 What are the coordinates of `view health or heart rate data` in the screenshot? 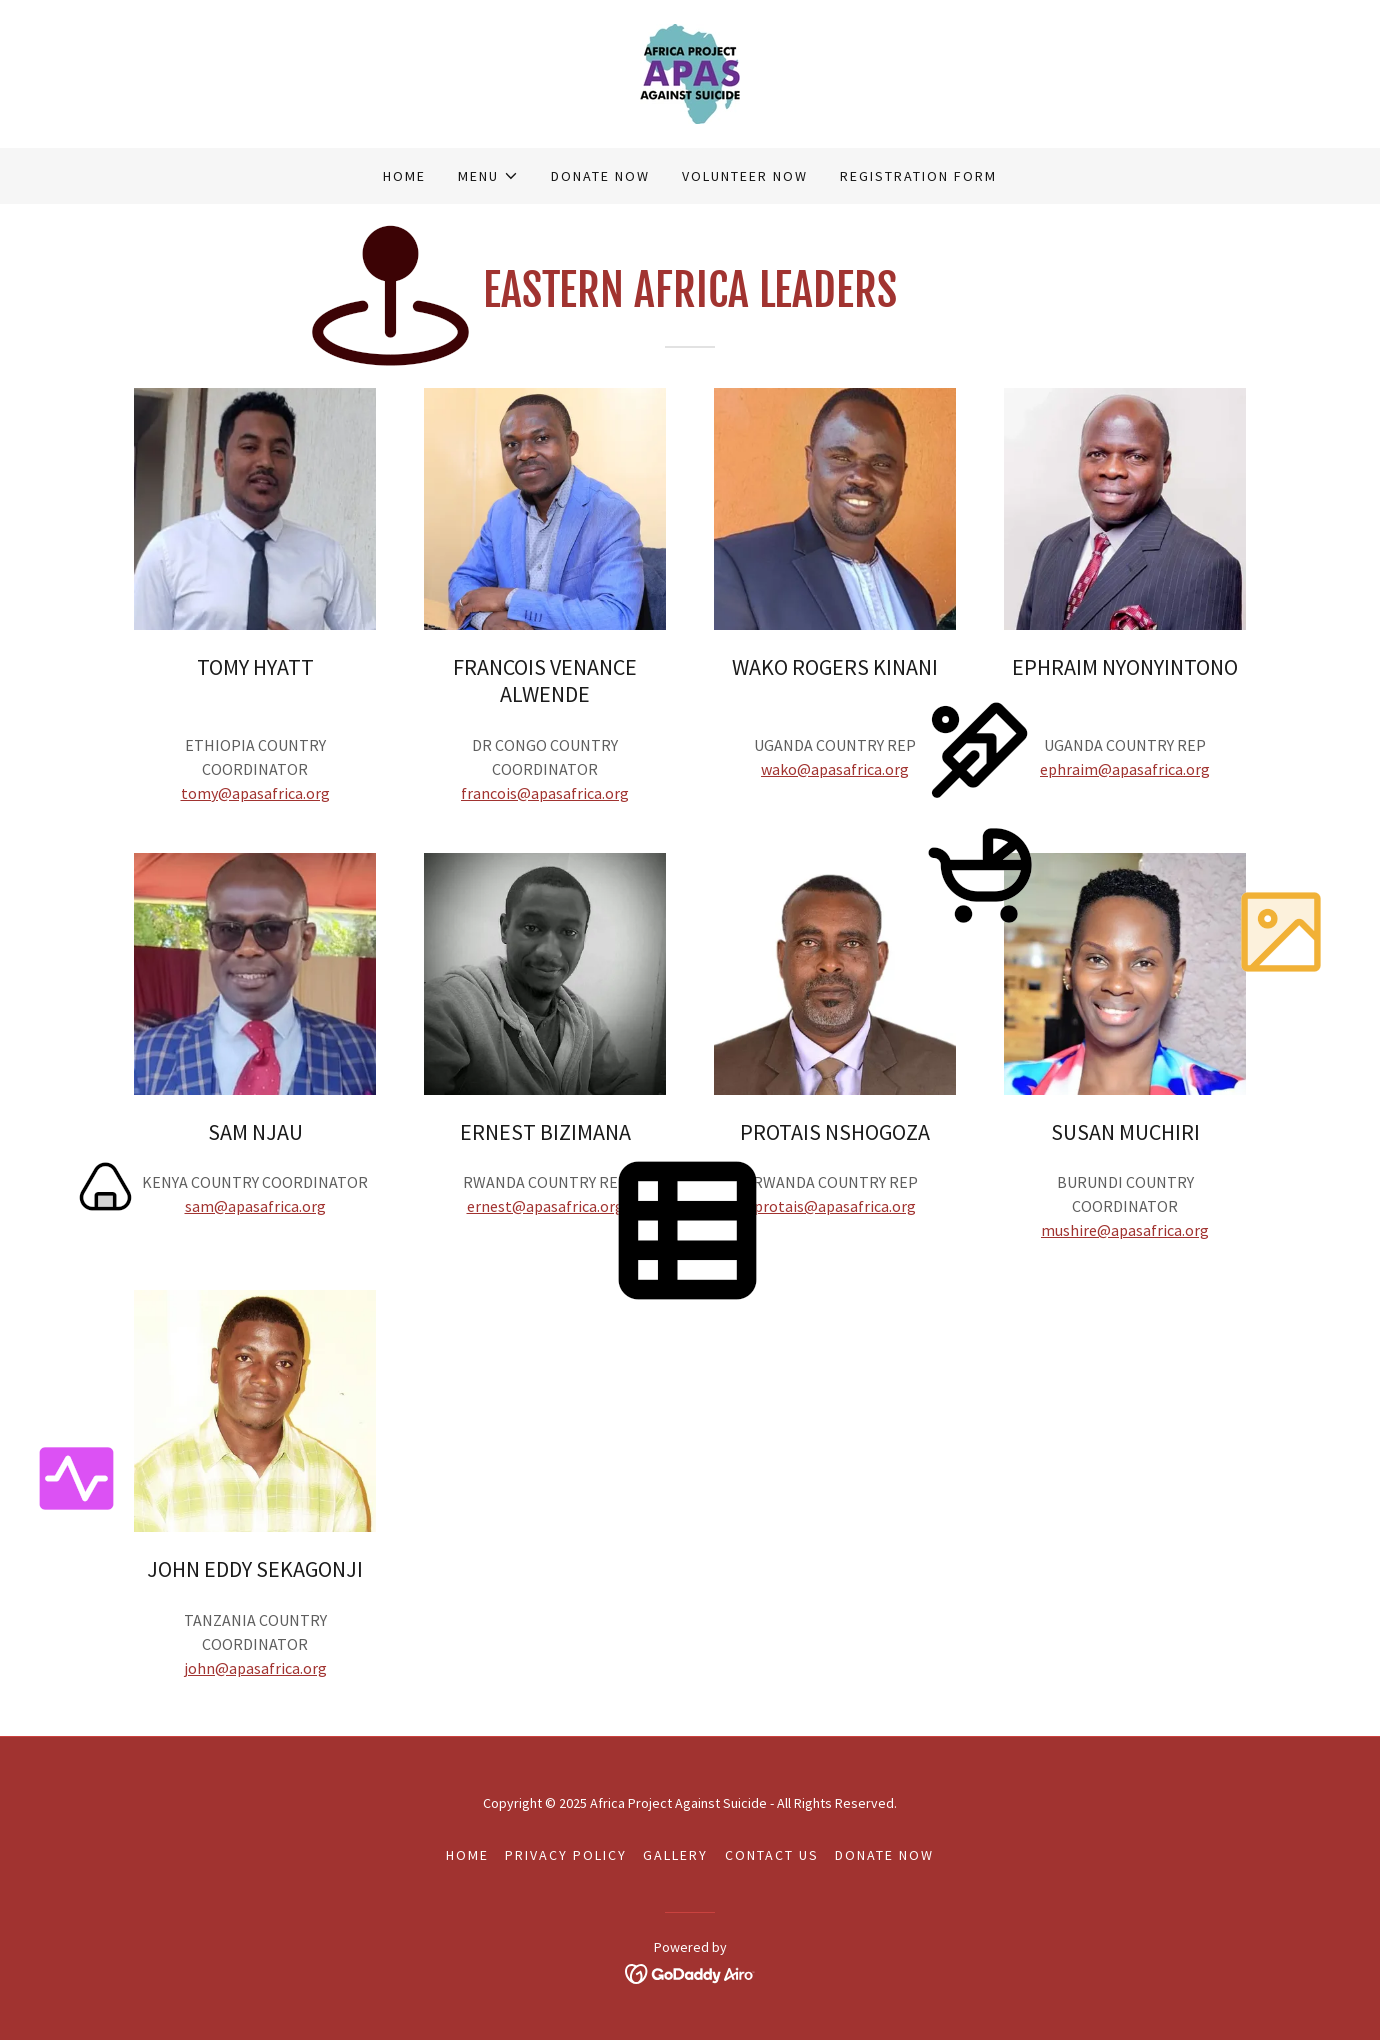 It's located at (76, 1478).